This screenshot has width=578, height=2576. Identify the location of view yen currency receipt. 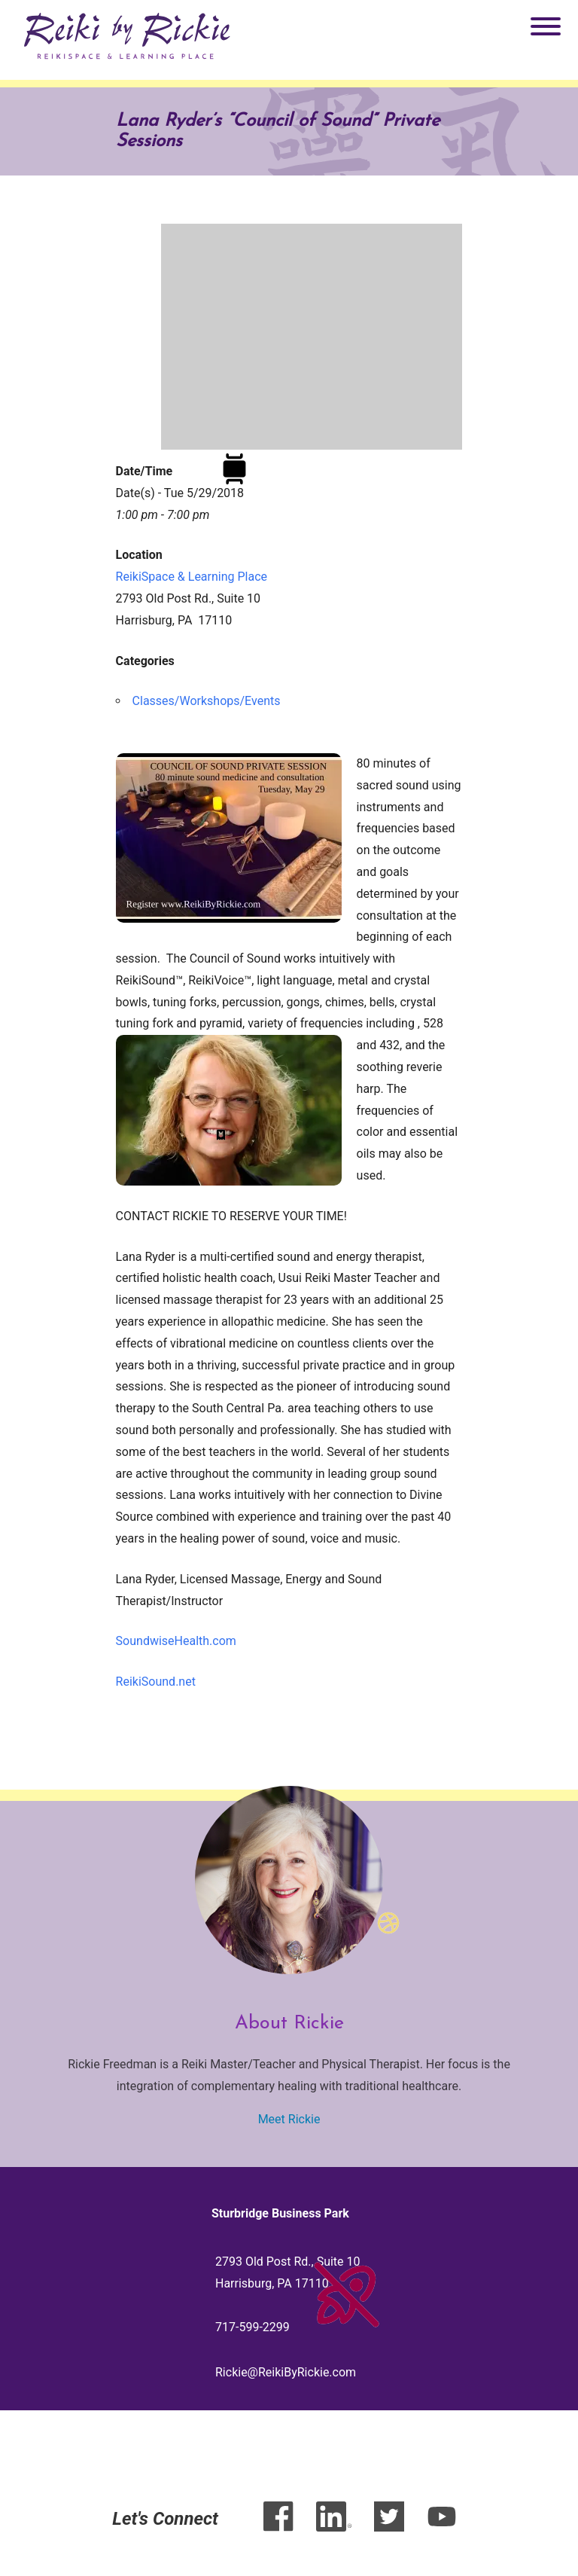
(221, 1134).